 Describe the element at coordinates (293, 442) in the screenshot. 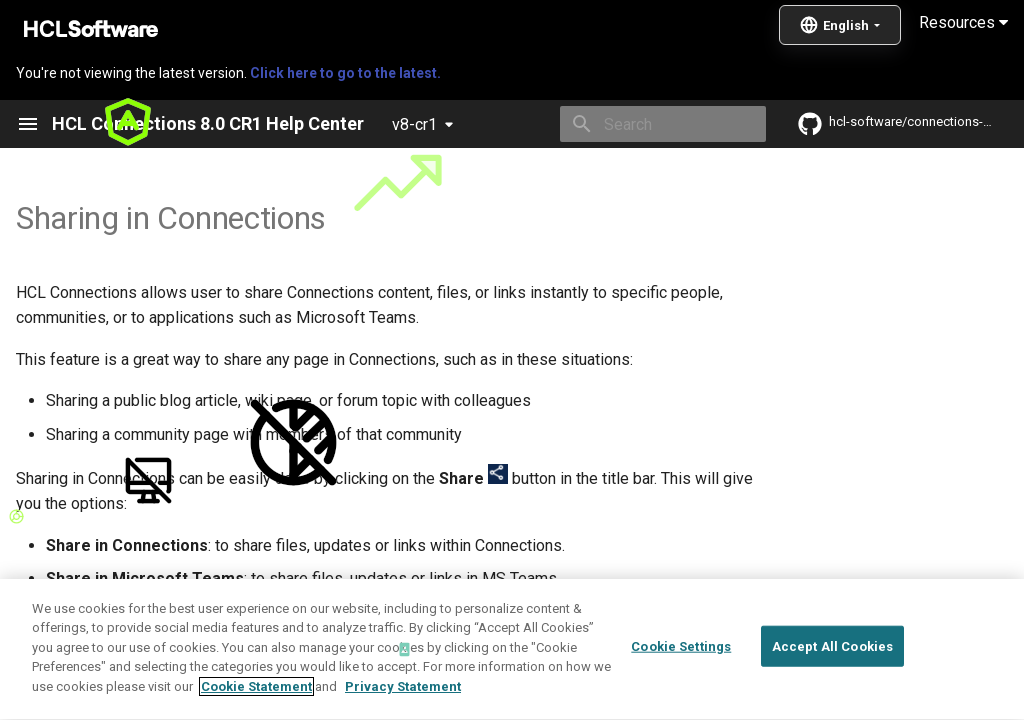

I see `disable screen brightness adjustment` at that location.